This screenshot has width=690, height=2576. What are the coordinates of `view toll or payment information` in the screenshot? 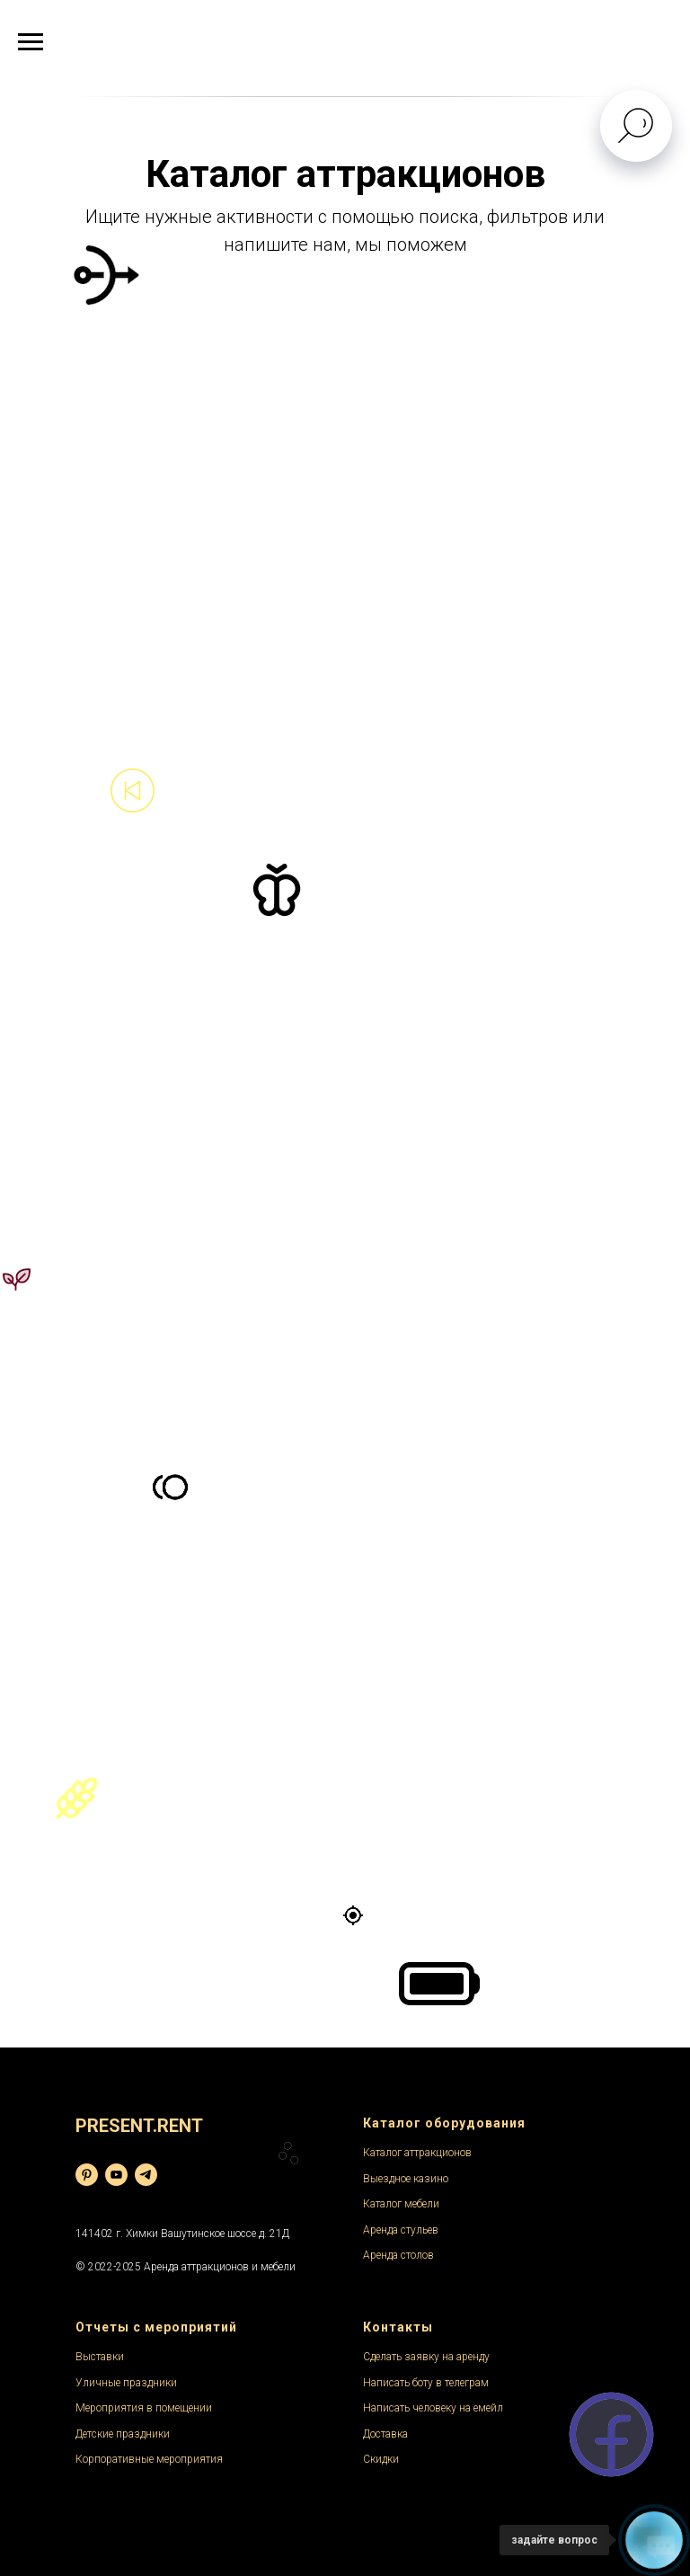 It's located at (170, 1487).